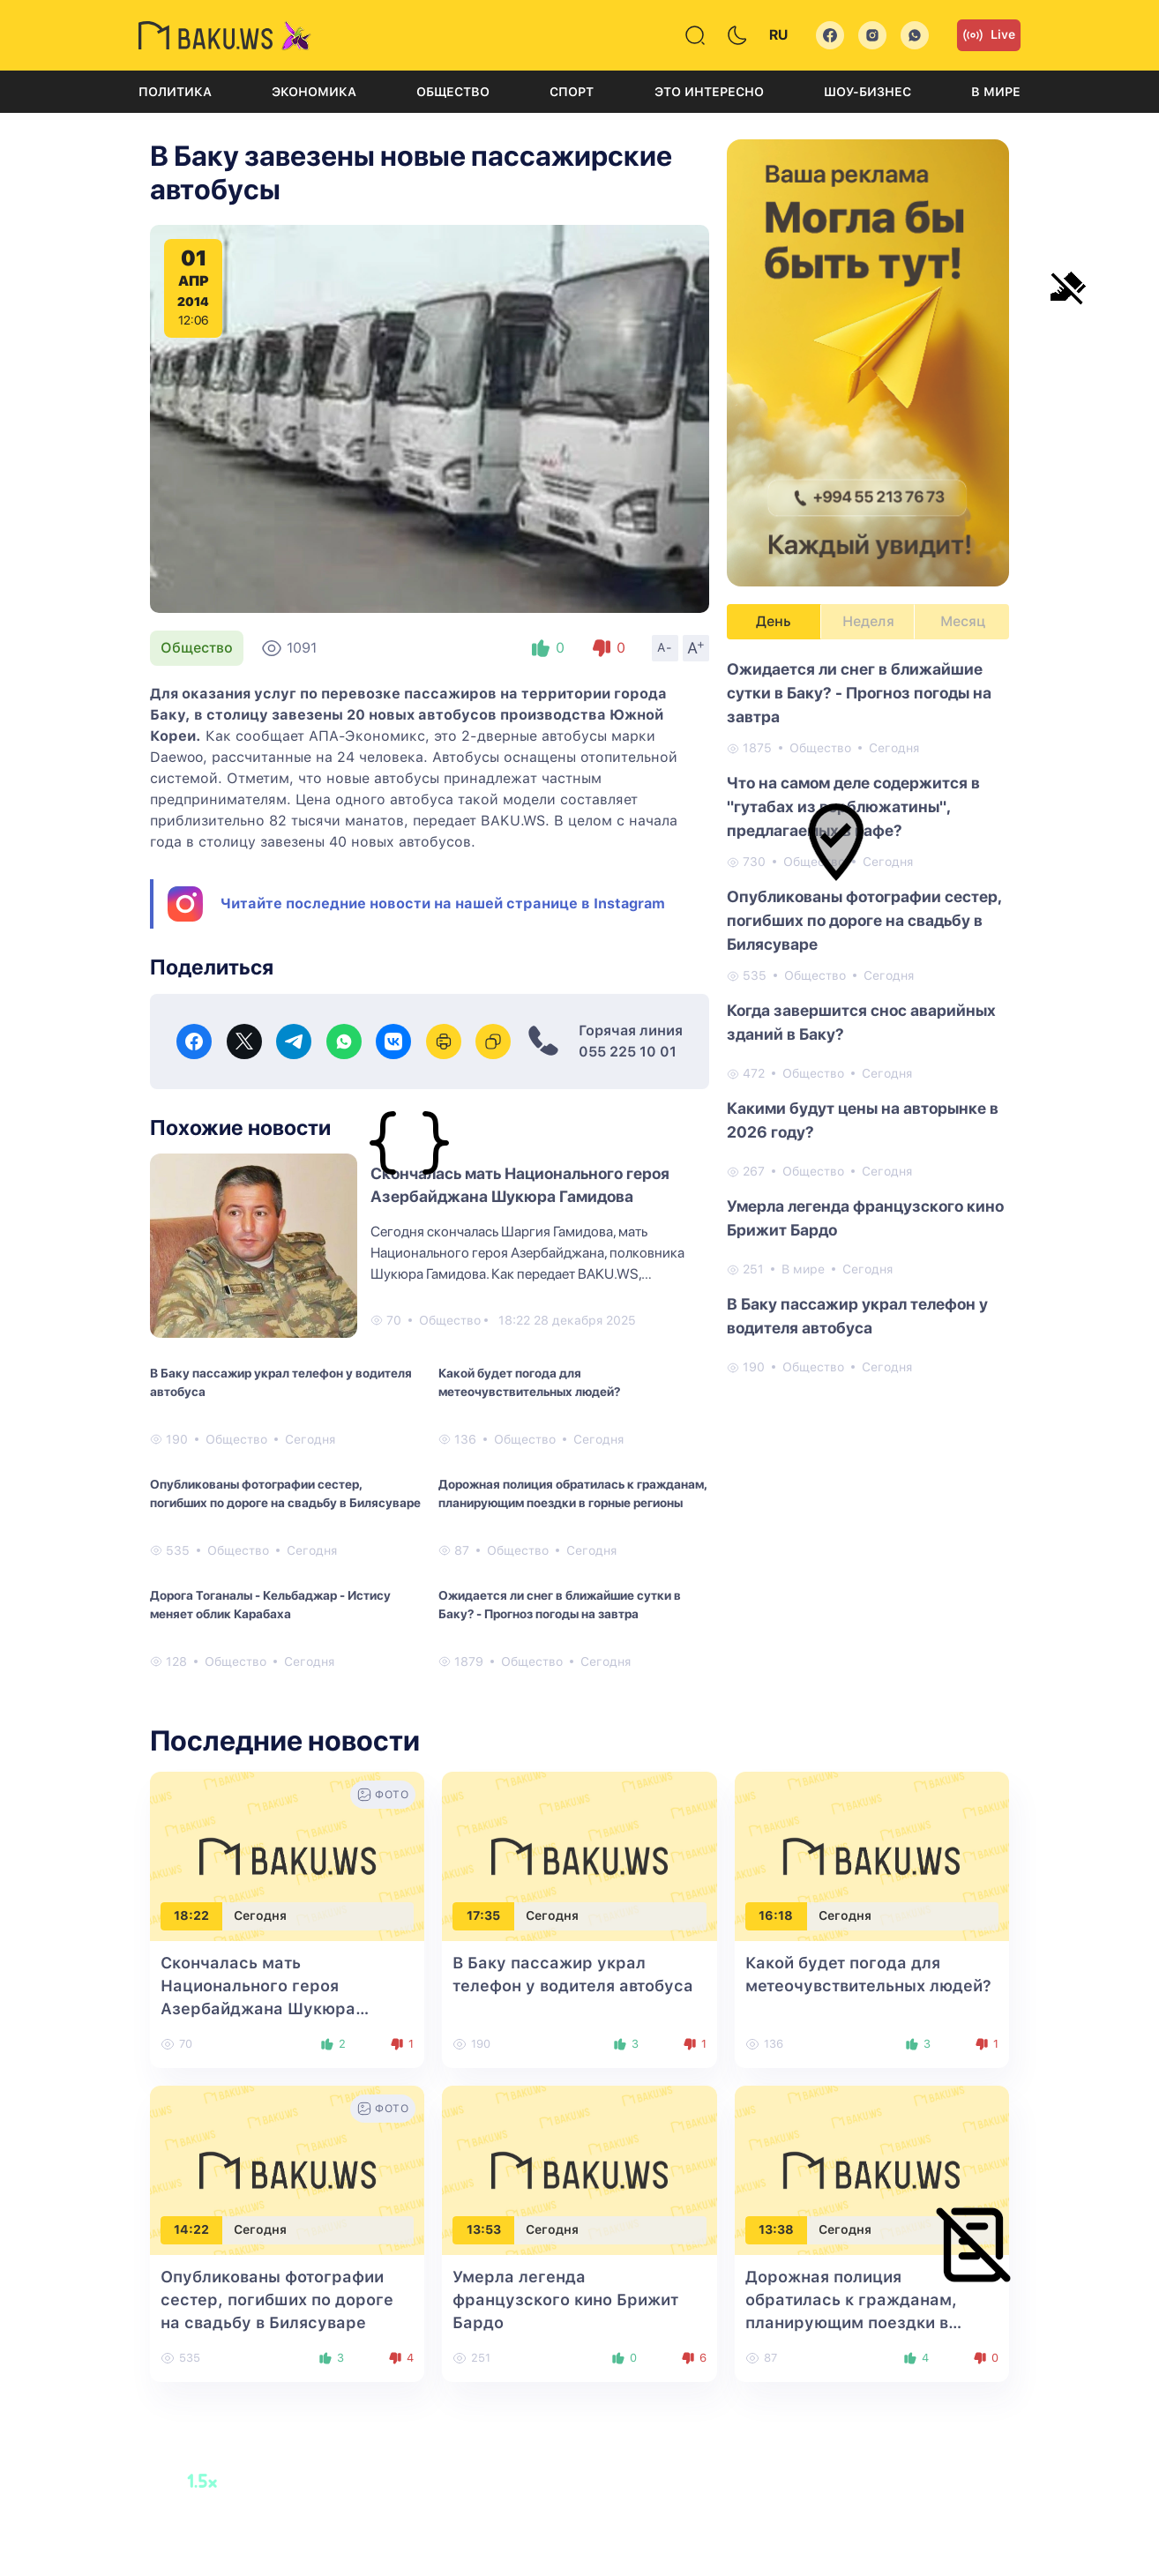 The image size is (1159, 2576). I want to click on indicates a restricted area where walking is prohibited, so click(1068, 287).